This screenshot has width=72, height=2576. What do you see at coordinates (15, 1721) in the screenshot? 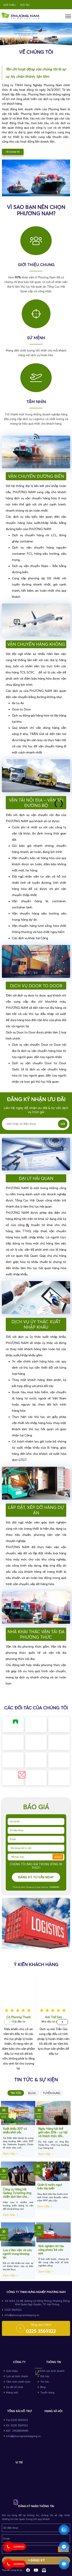
I see `view bridge or infrastructure information` at bounding box center [15, 1721].